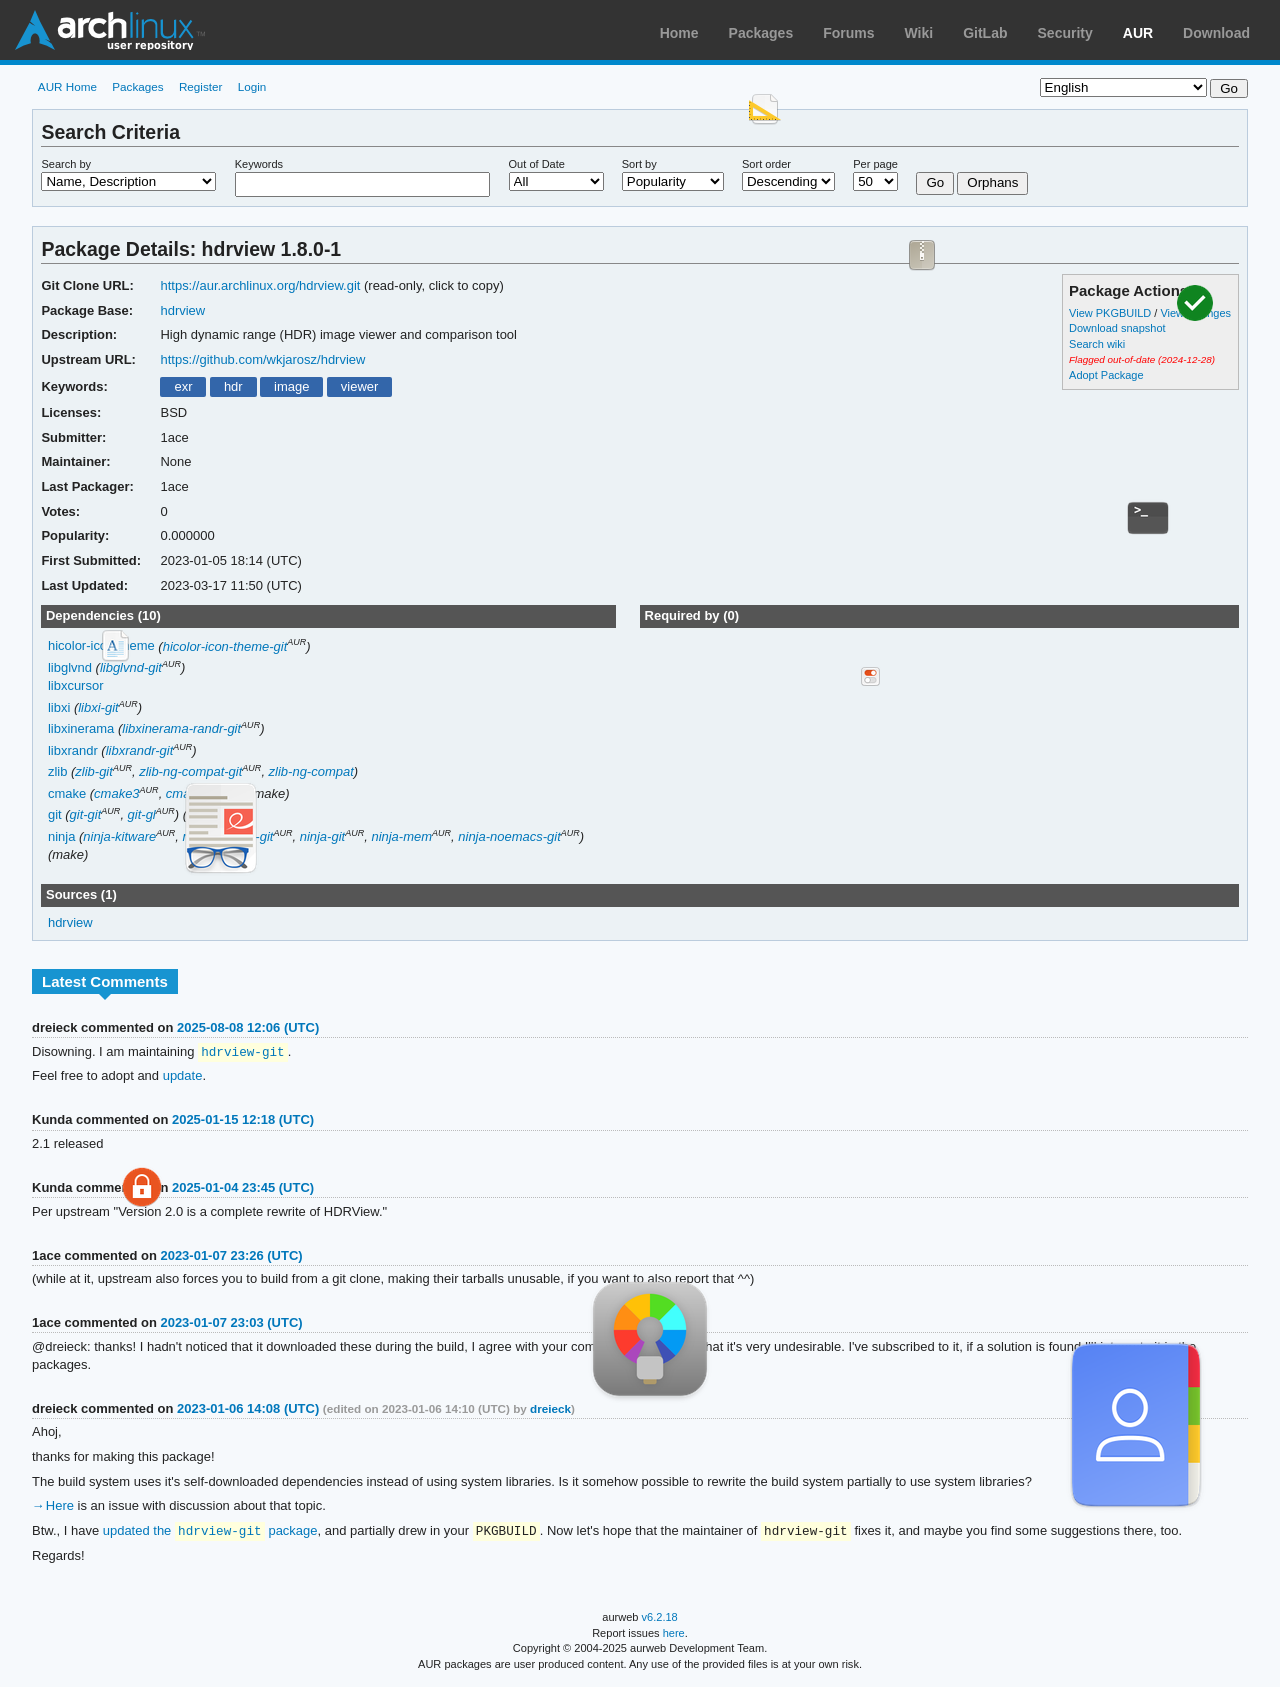 The width and height of the screenshot is (1280, 1687). Describe the element at coordinates (1136, 1425) in the screenshot. I see `open the address book app` at that location.